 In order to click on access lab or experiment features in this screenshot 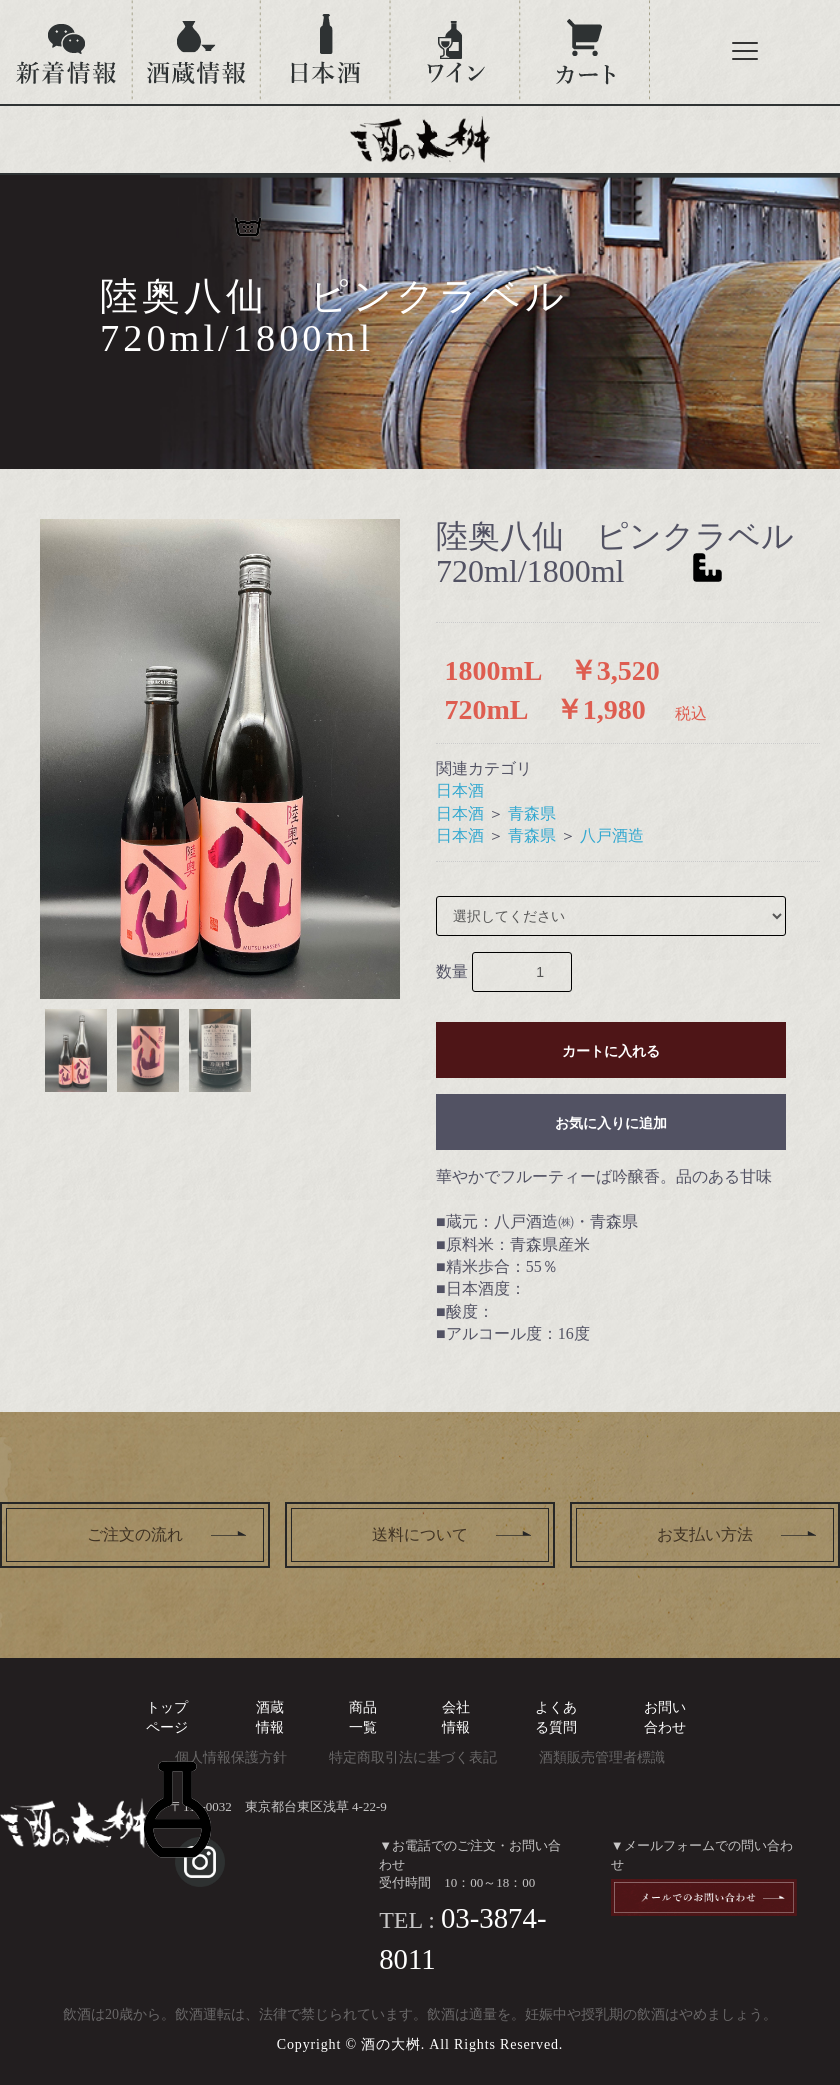, I will do `click(177, 1809)`.